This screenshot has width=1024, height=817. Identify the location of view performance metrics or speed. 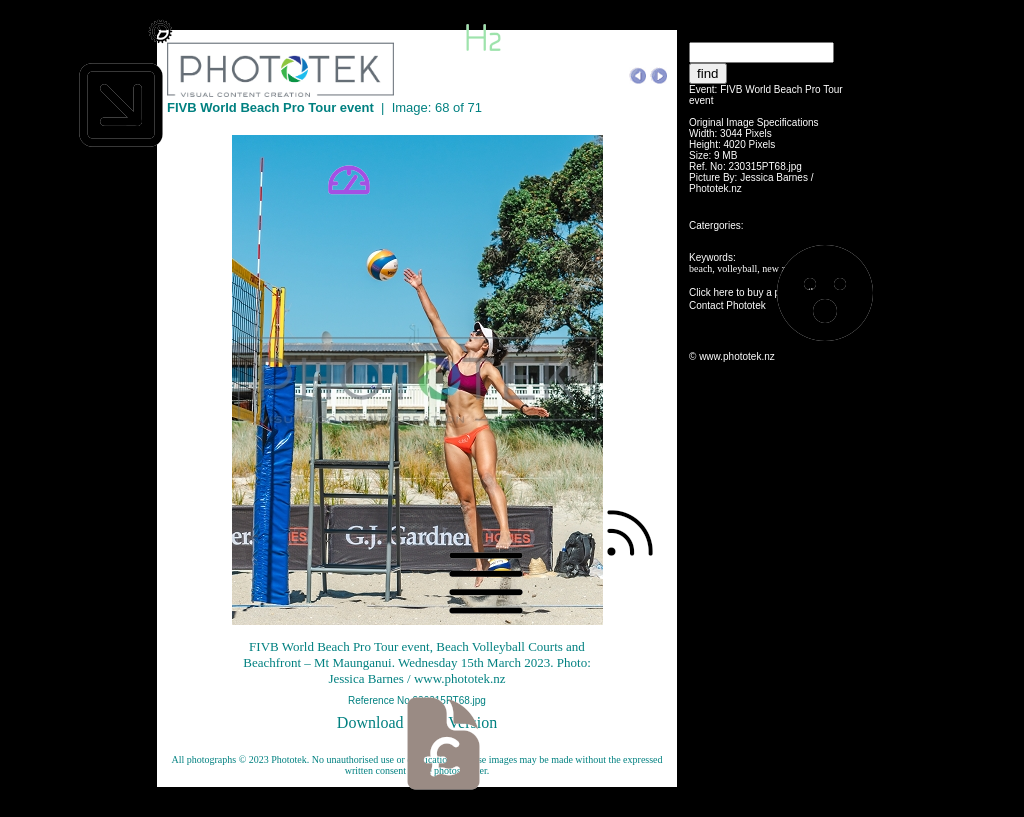
(349, 182).